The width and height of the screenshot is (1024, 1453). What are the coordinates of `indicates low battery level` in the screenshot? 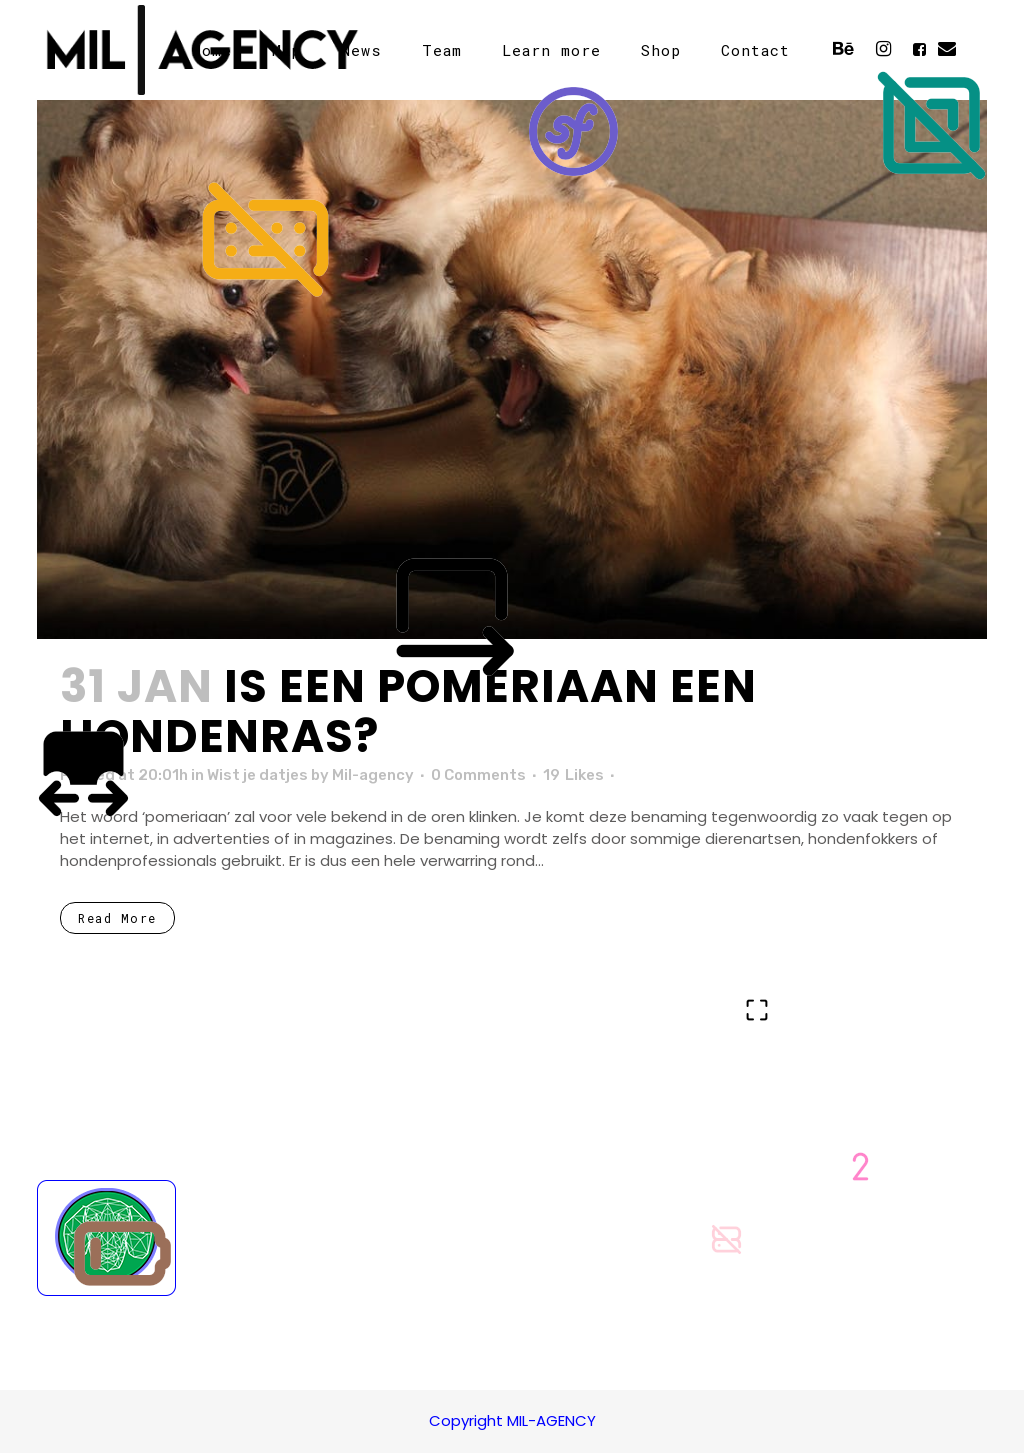 It's located at (122, 1253).